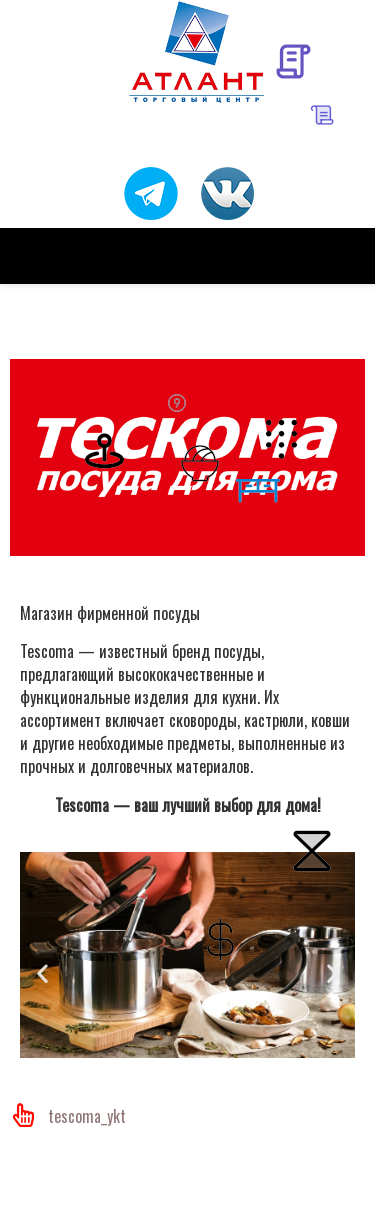 The image size is (375, 1232). I want to click on mark a location on the map, so click(104, 451).